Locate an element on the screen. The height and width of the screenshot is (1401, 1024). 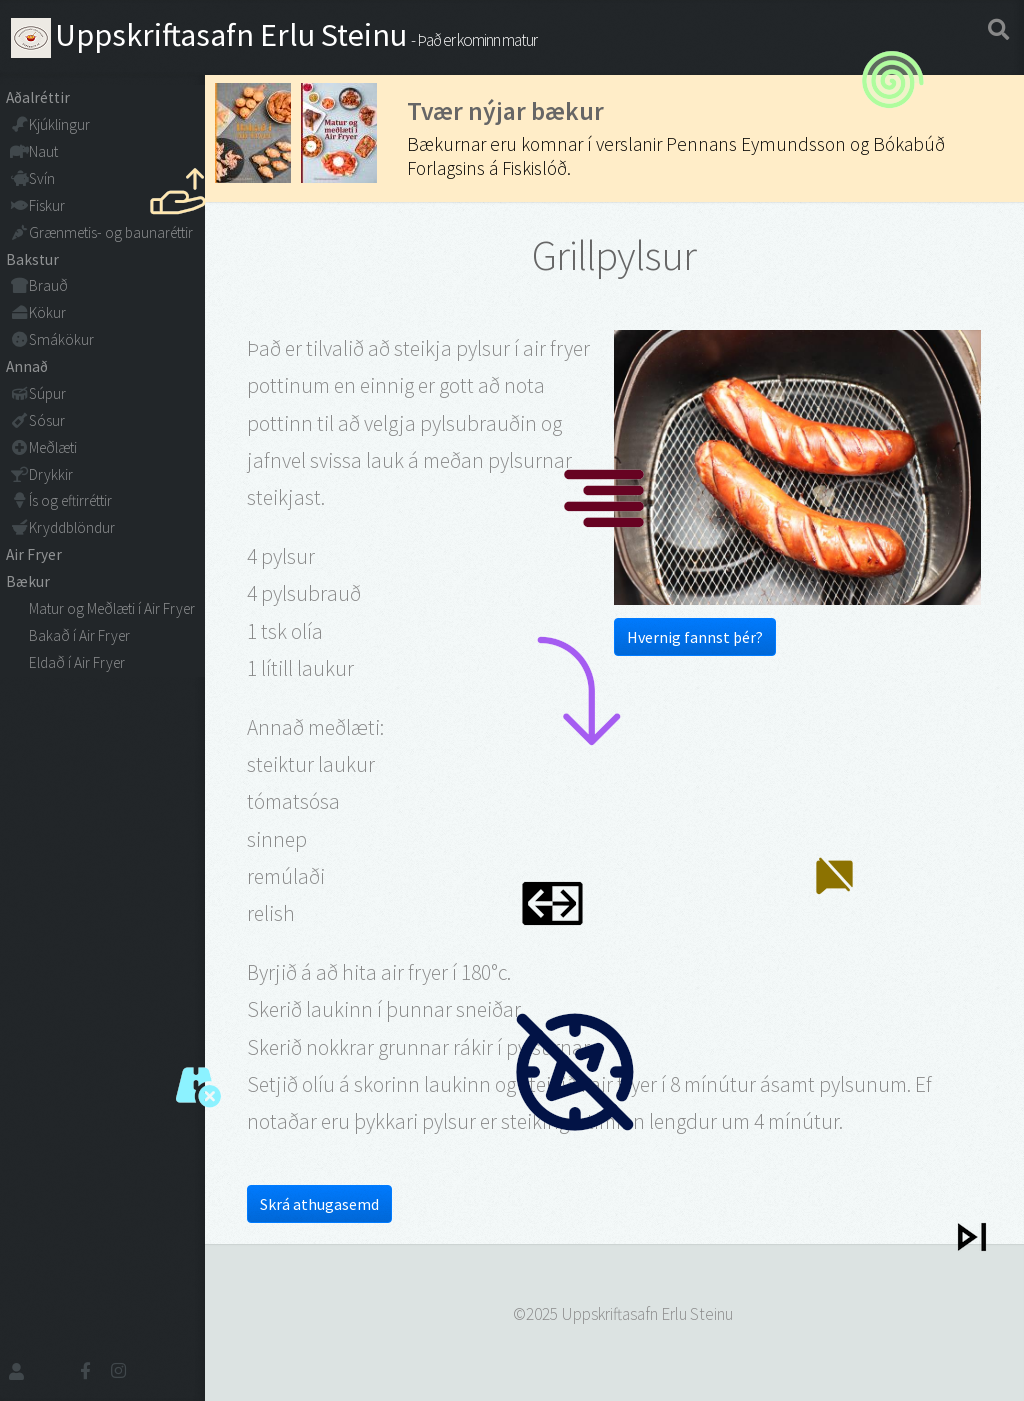
upload or send via hand gesture is located at coordinates (180, 194).